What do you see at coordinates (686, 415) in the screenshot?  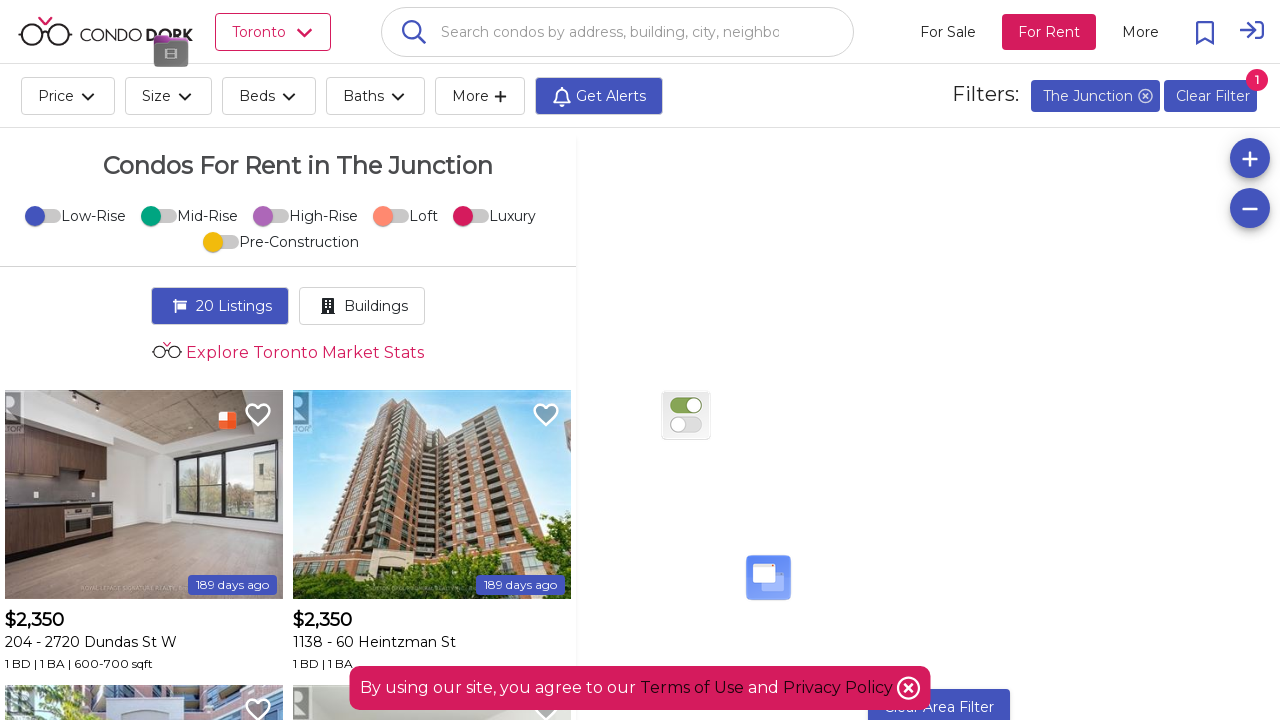 I see `open desktop preferences or settings` at bounding box center [686, 415].